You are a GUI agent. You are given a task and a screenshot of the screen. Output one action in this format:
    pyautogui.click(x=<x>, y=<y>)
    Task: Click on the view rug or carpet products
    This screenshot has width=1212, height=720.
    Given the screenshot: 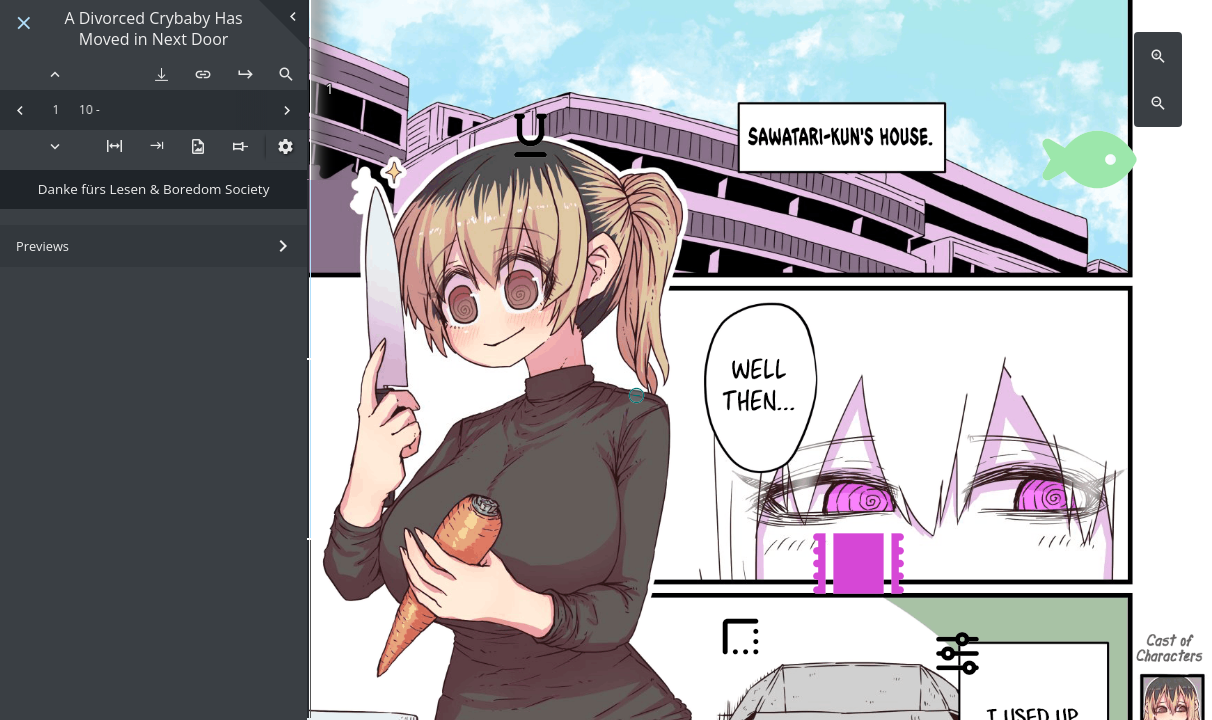 What is the action you would take?
    pyautogui.click(x=858, y=563)
    